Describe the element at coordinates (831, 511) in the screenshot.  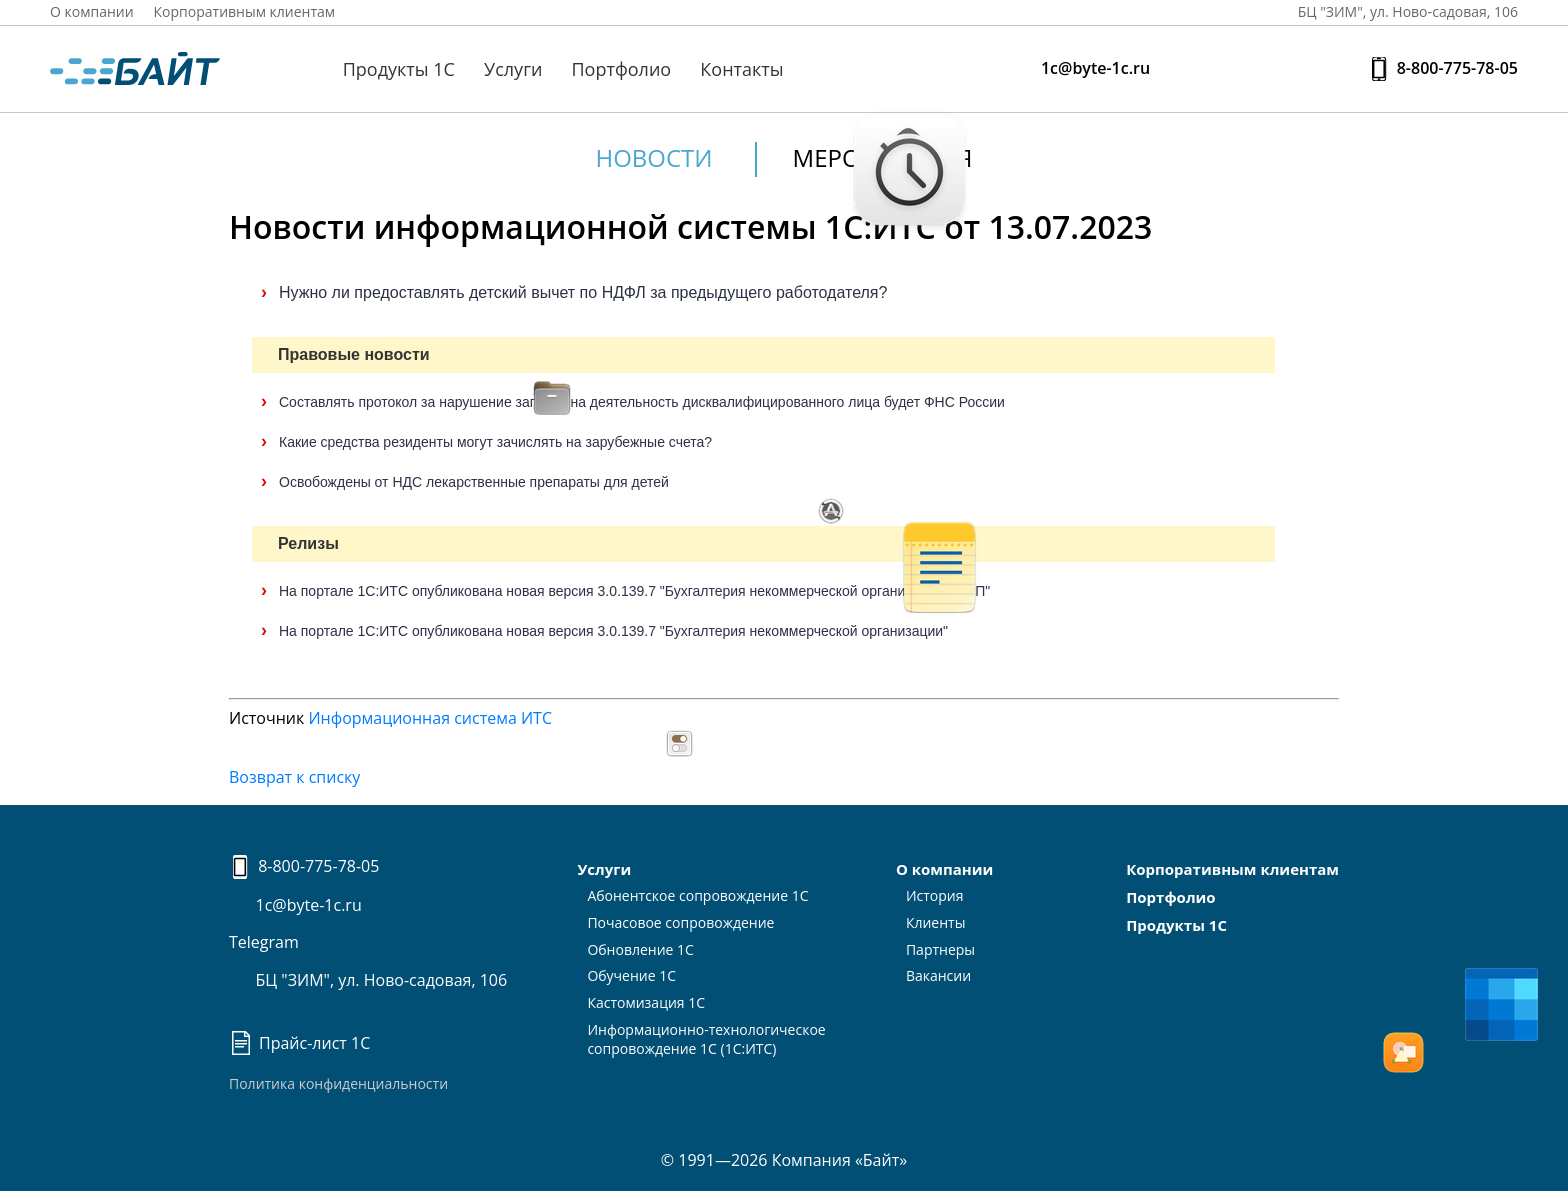
I see `open the software update manager` at that location.